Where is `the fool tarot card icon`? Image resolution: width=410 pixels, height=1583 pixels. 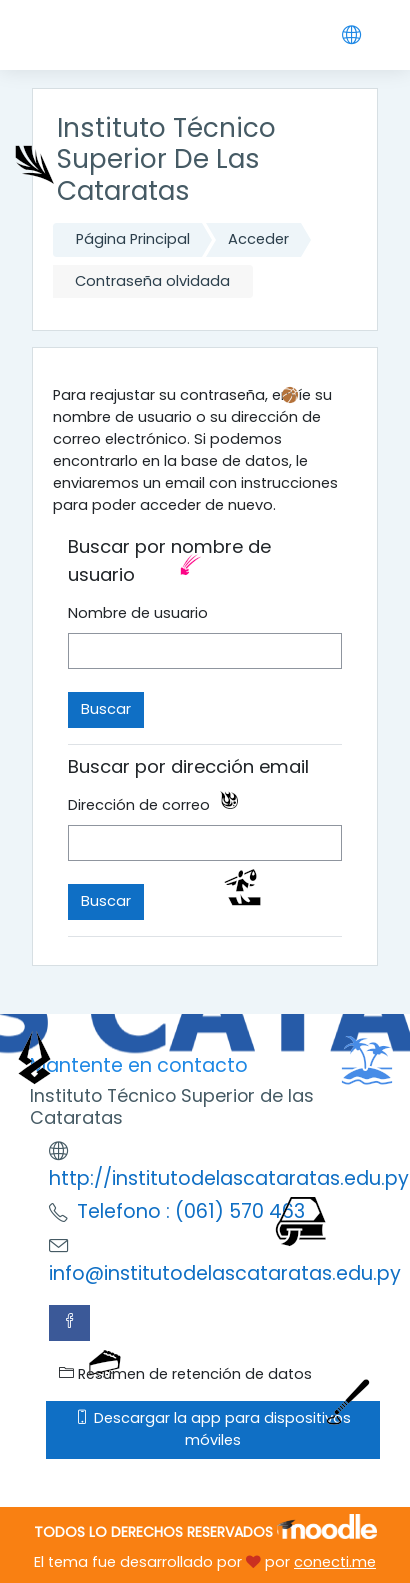 the fool tarot card icon is located at coordinates (241, 886).